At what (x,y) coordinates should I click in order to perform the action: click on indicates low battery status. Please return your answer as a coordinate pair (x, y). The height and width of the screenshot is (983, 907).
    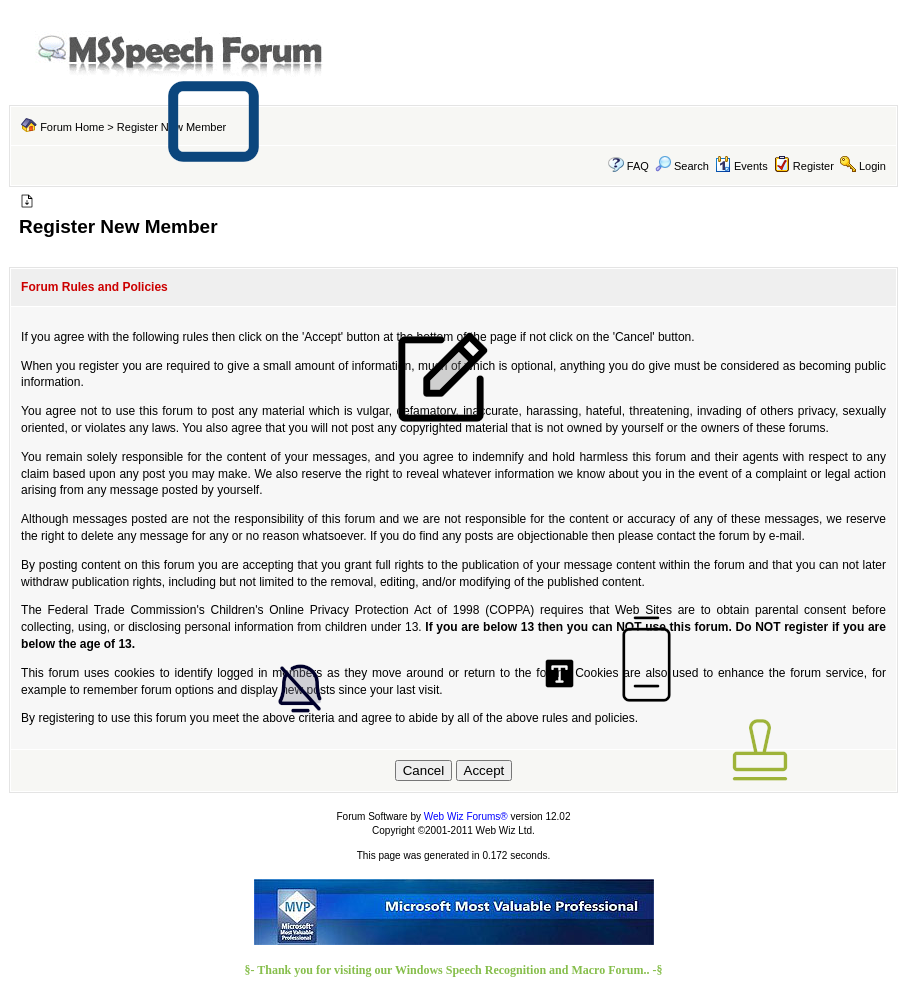
    Looking at the image, I should click on (646, 660).